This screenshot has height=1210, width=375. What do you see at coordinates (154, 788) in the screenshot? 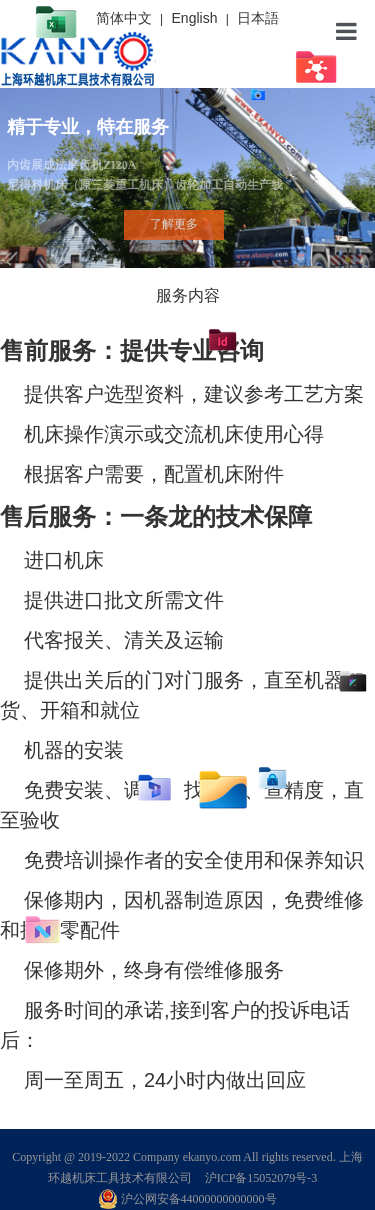
I see `open microsoft dynamics 365 for phones folder` at bounding box center [154, 788].